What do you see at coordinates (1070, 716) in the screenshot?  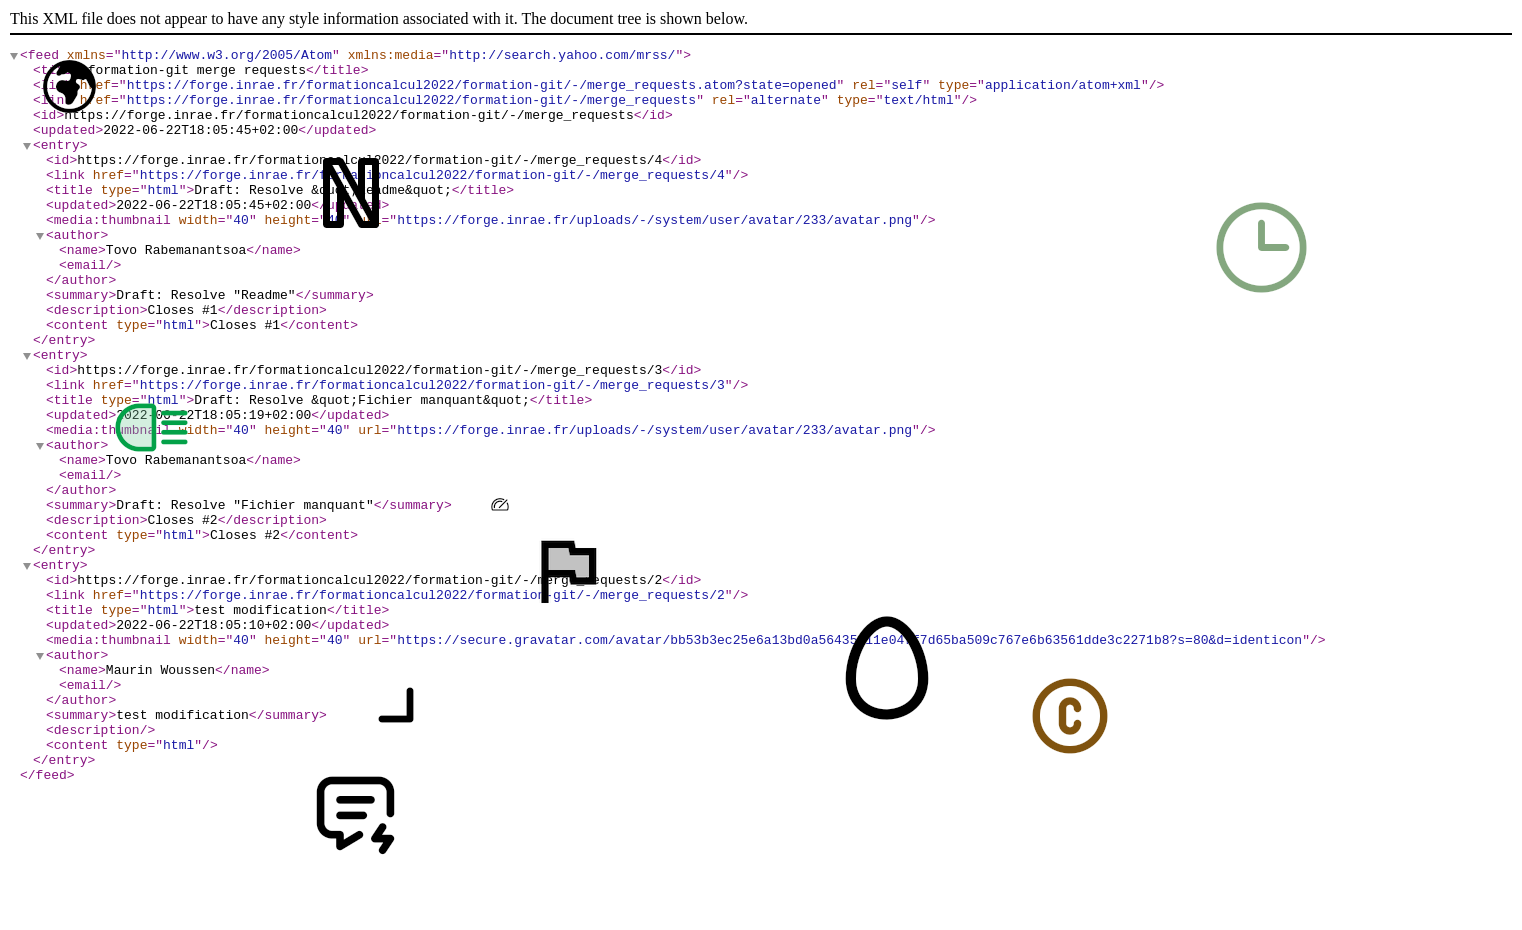 I see `indicates copyright or copyrighted content` at bounding box center [1070, 716].